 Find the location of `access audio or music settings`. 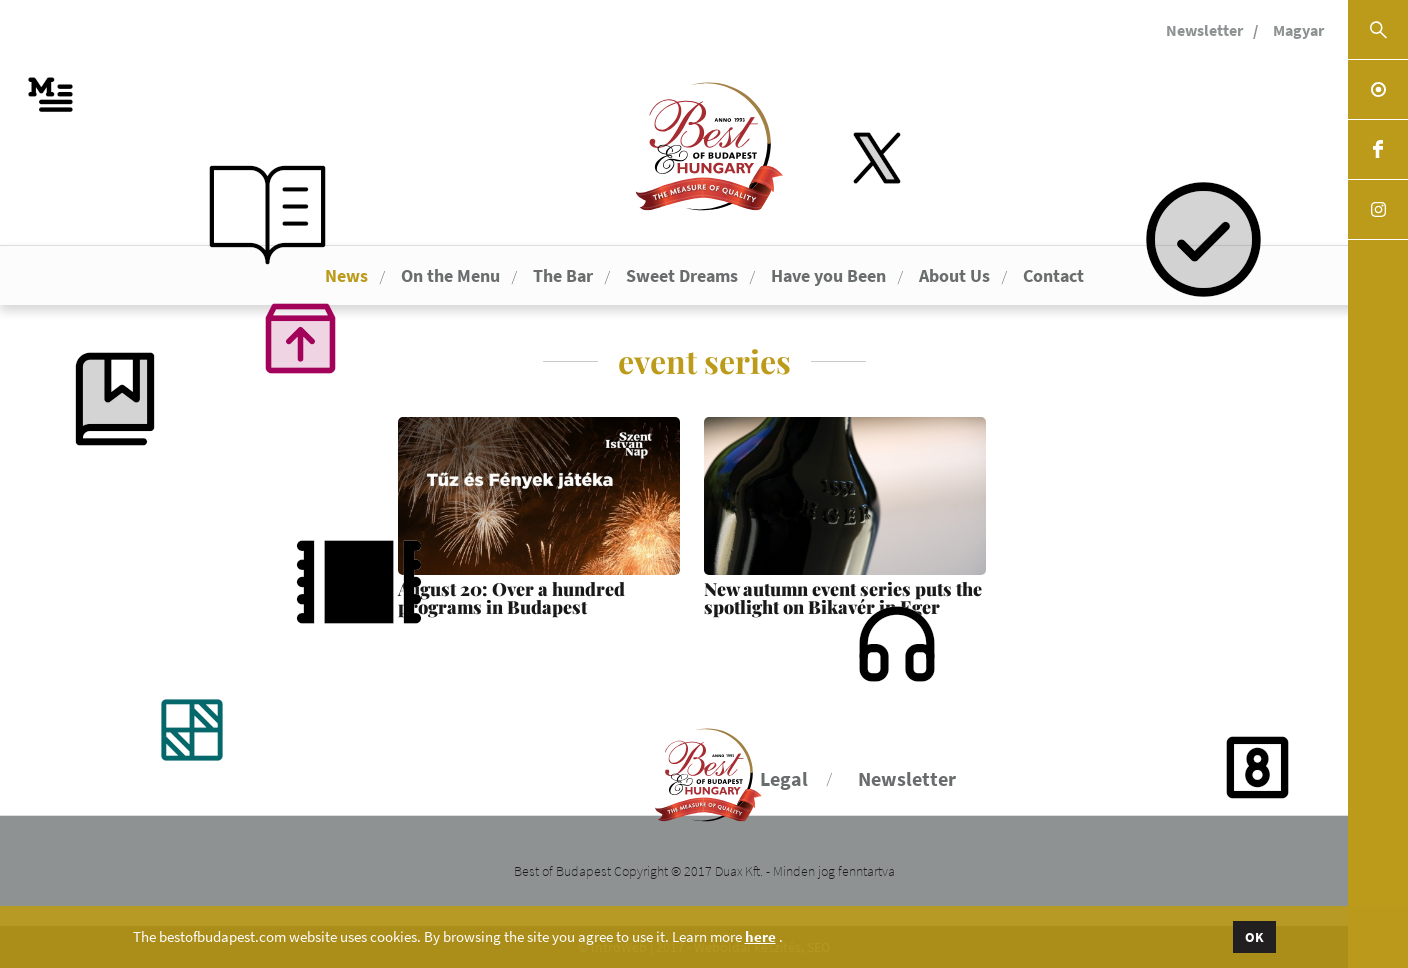

access audio or music settings is located at coordinates (897, 644).